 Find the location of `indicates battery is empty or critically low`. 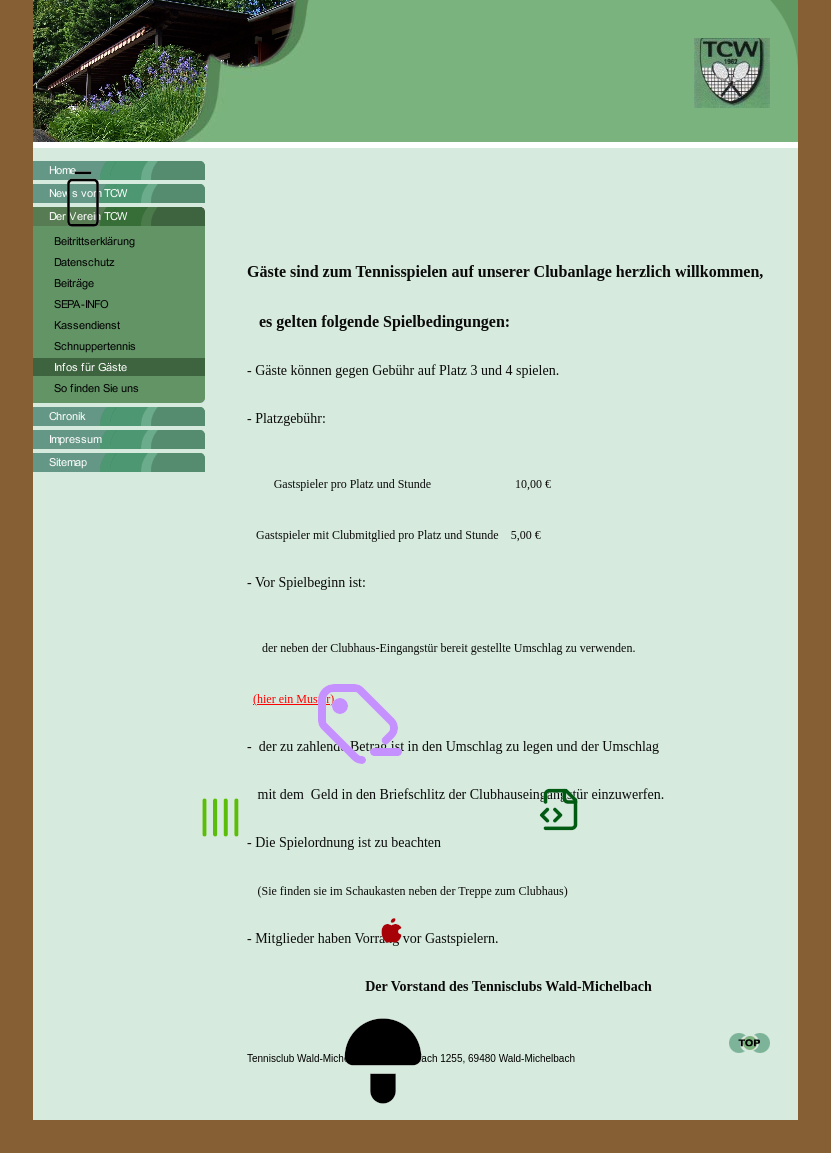

indicates battery is empty or critically low is located at coordinates (83, 200).